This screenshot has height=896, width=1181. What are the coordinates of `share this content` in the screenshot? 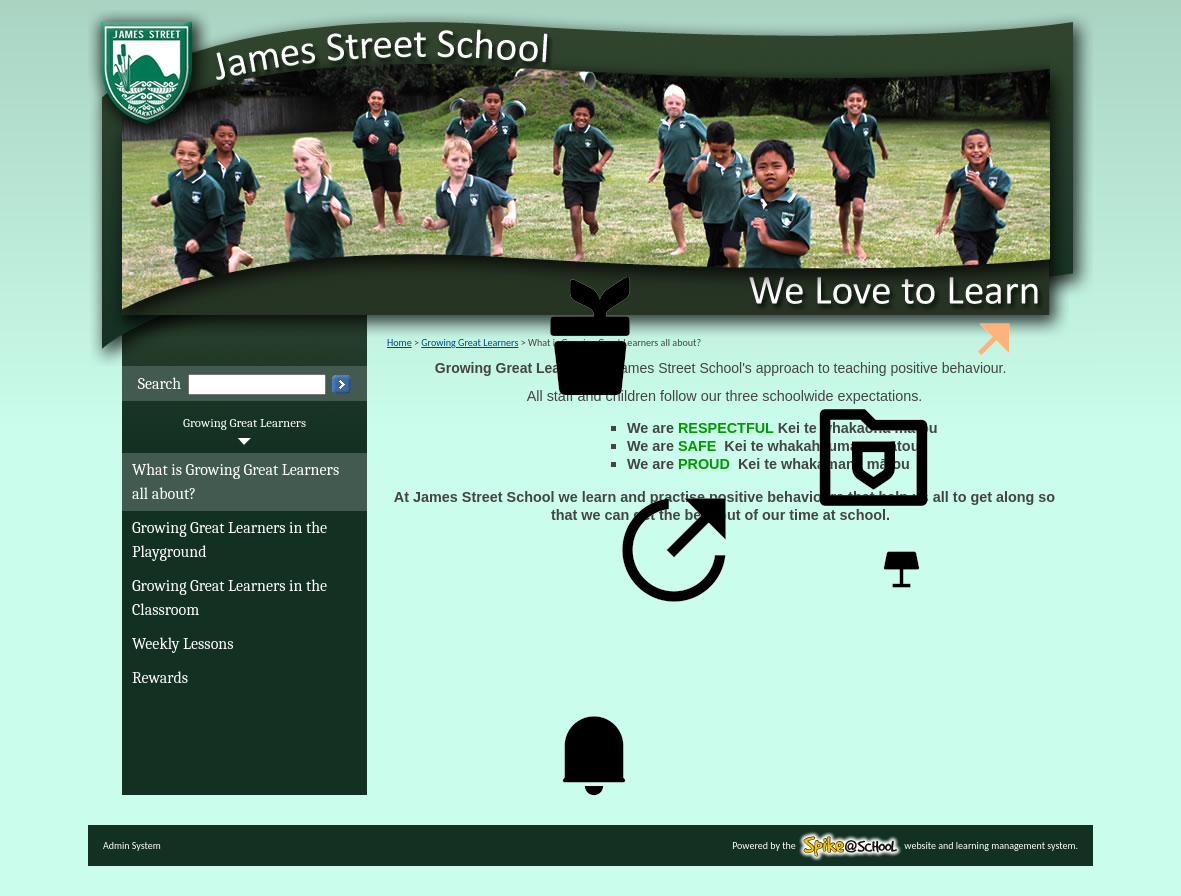 It's located at (674, 550).